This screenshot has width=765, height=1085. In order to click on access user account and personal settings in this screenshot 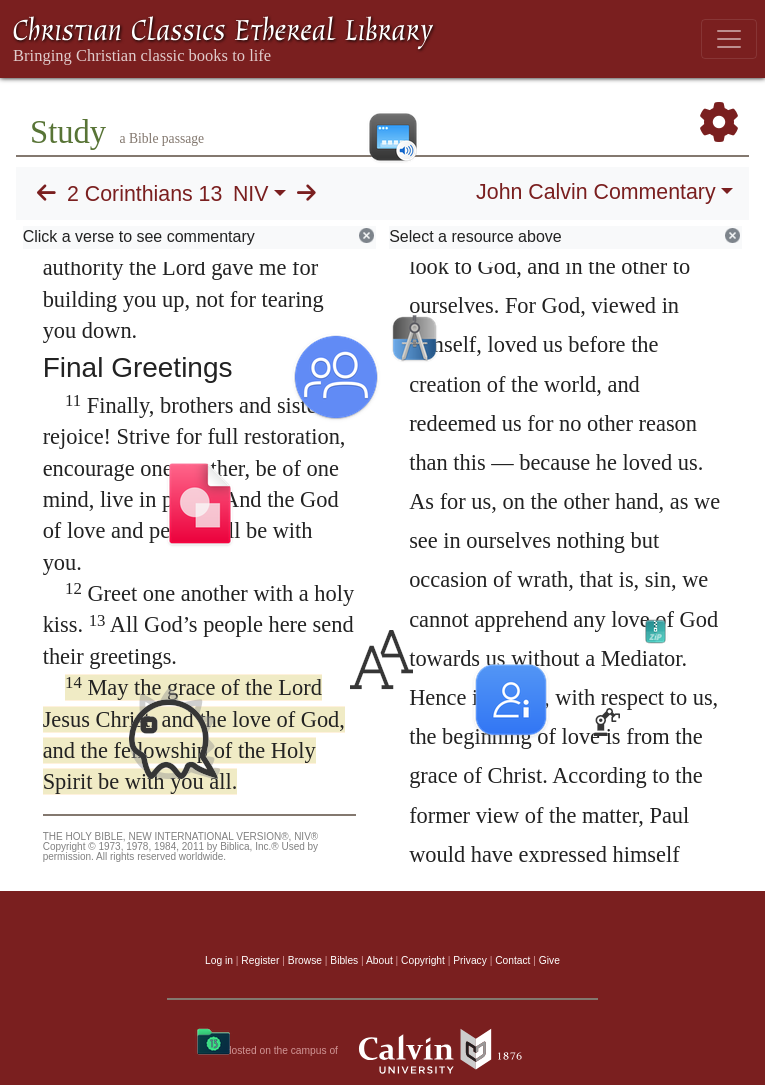, I will do `click(336, 377)`.